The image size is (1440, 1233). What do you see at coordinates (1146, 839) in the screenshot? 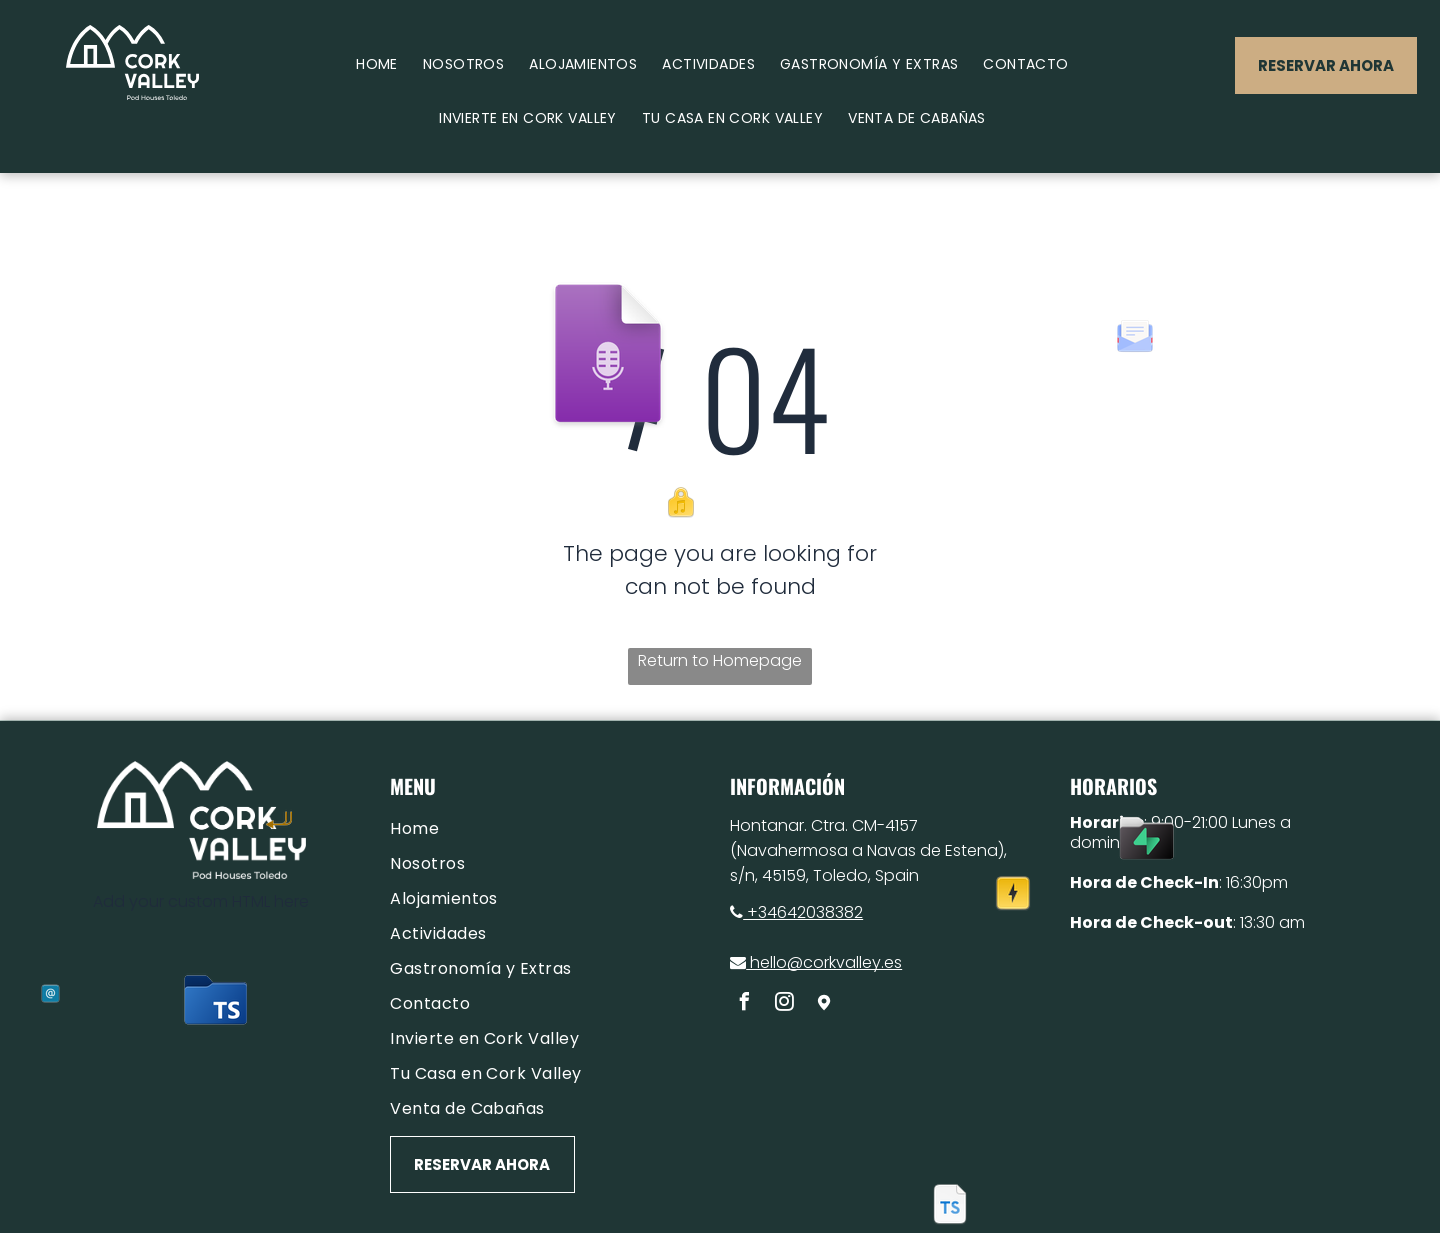
I see `open supabase project folder` at bounding box center [1146, 839].